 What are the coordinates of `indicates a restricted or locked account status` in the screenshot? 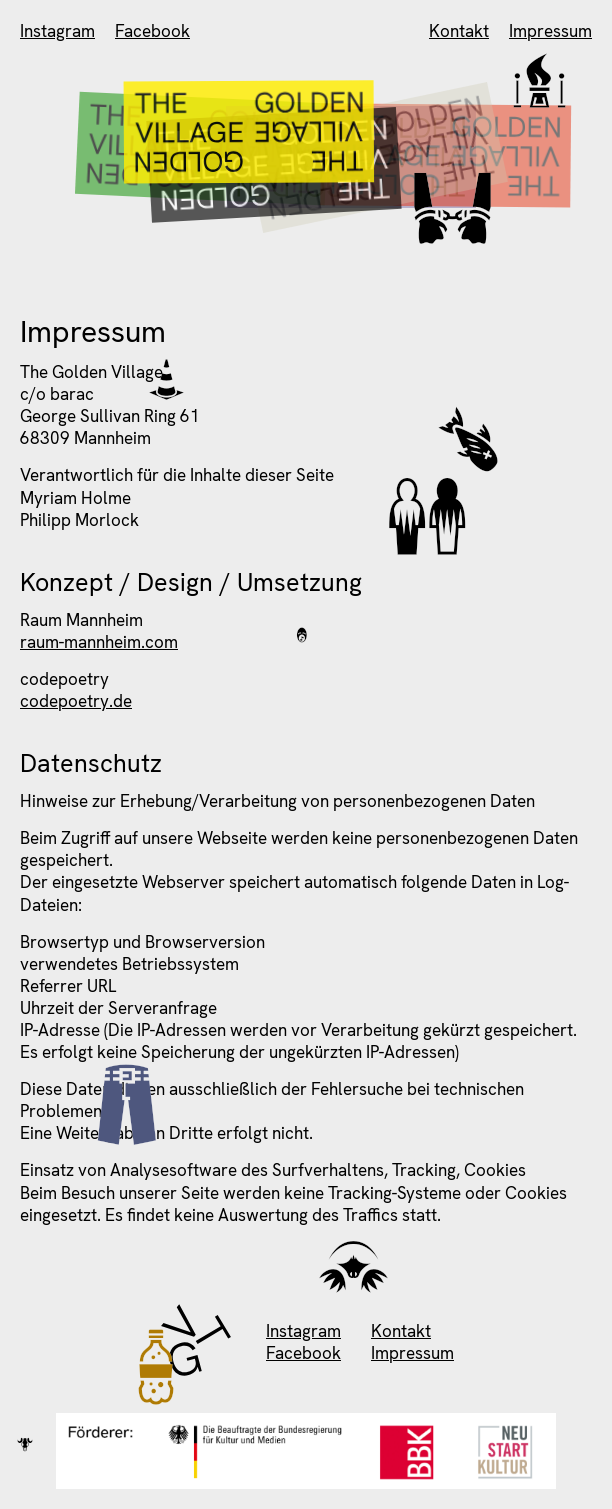 It's located at (452, 211).